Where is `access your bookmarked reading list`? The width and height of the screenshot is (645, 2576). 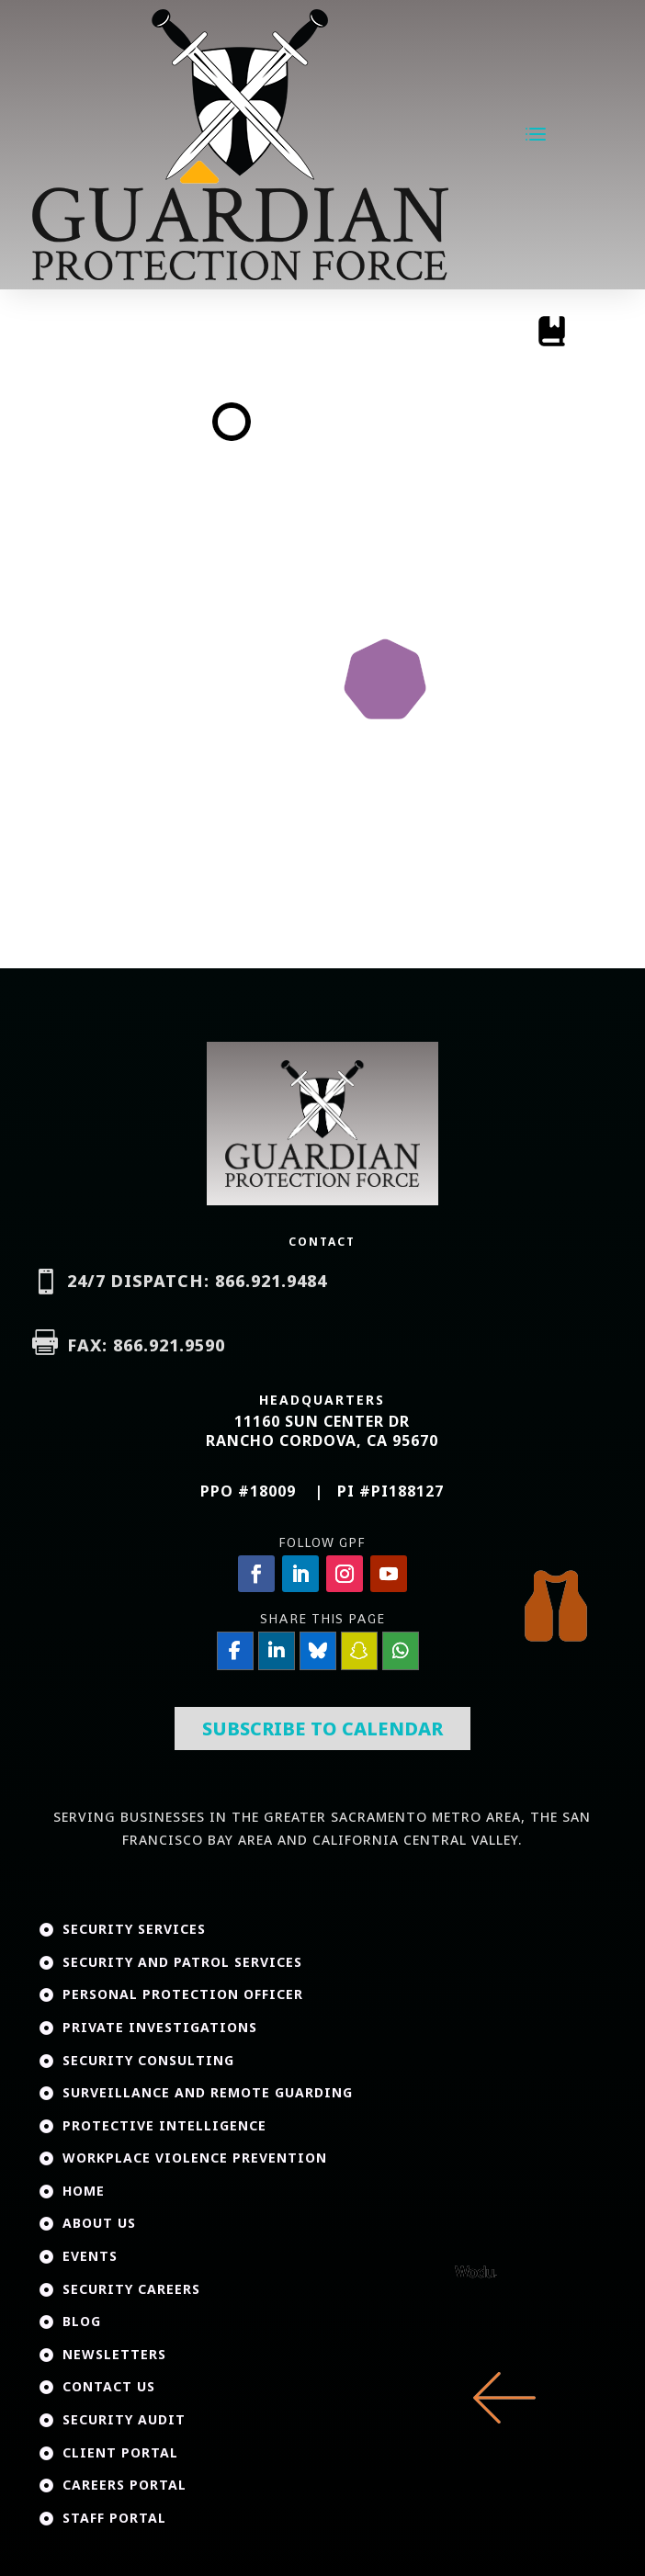
access your bookmarked reading list is located at coordinates (551, 331).